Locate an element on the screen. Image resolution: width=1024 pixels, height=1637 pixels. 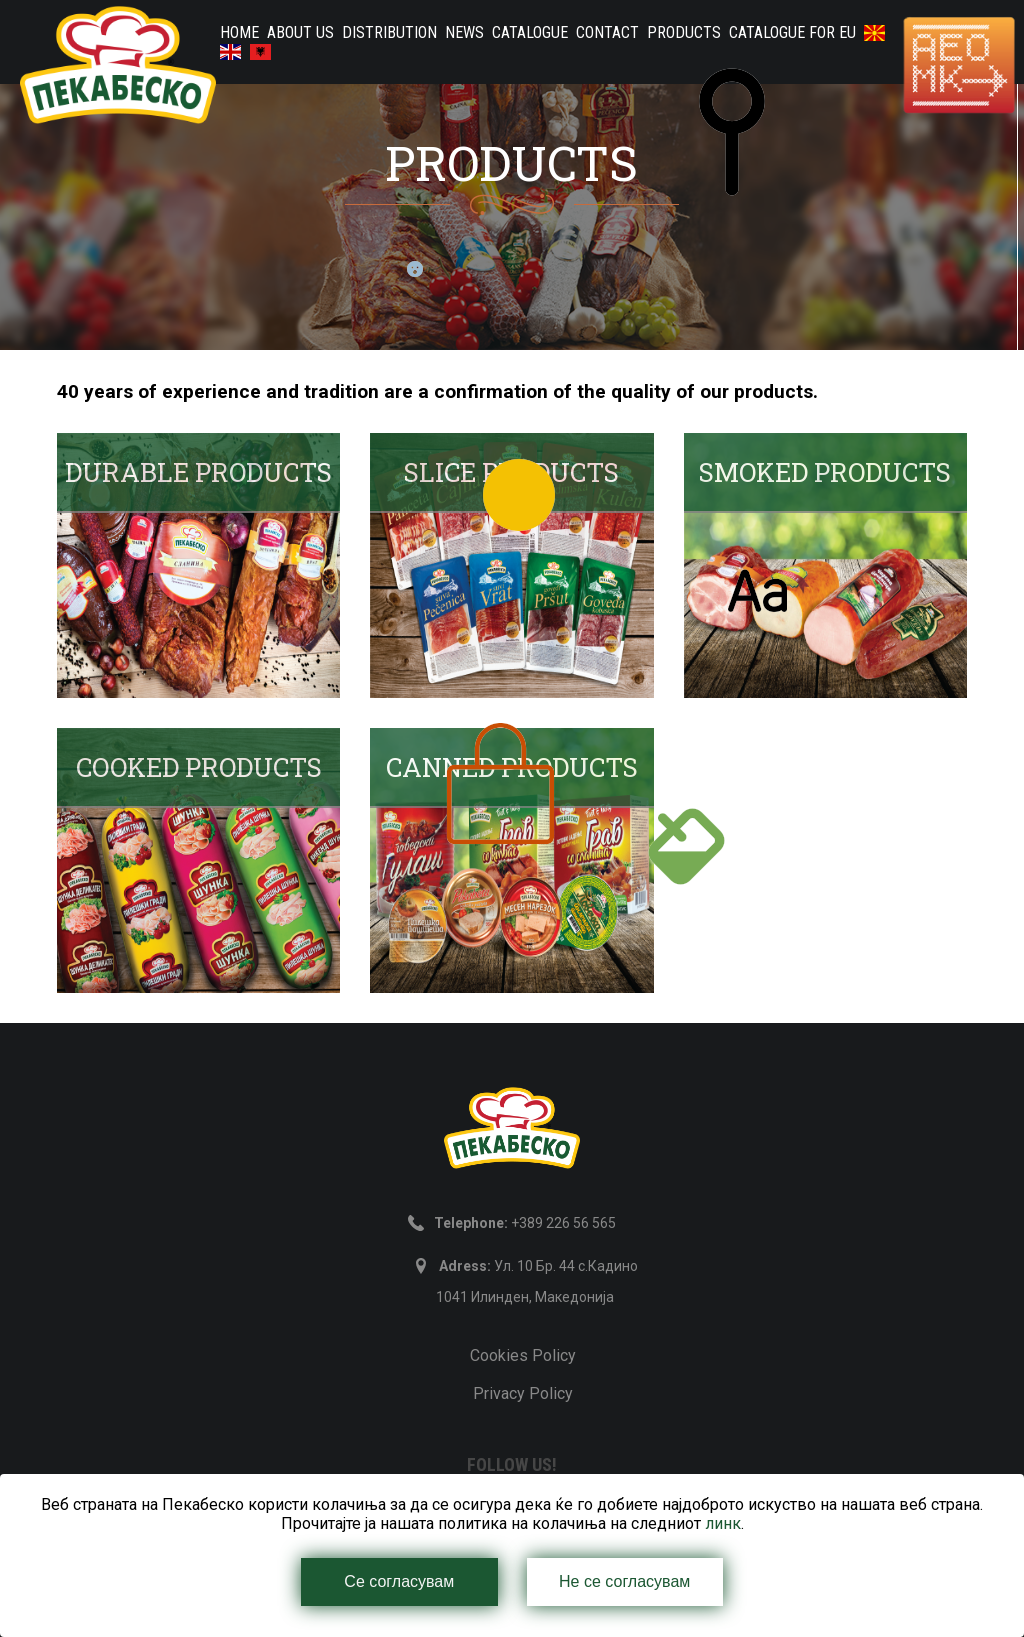
indicates surprising or unexpected content is located at coordinates (415, 269).